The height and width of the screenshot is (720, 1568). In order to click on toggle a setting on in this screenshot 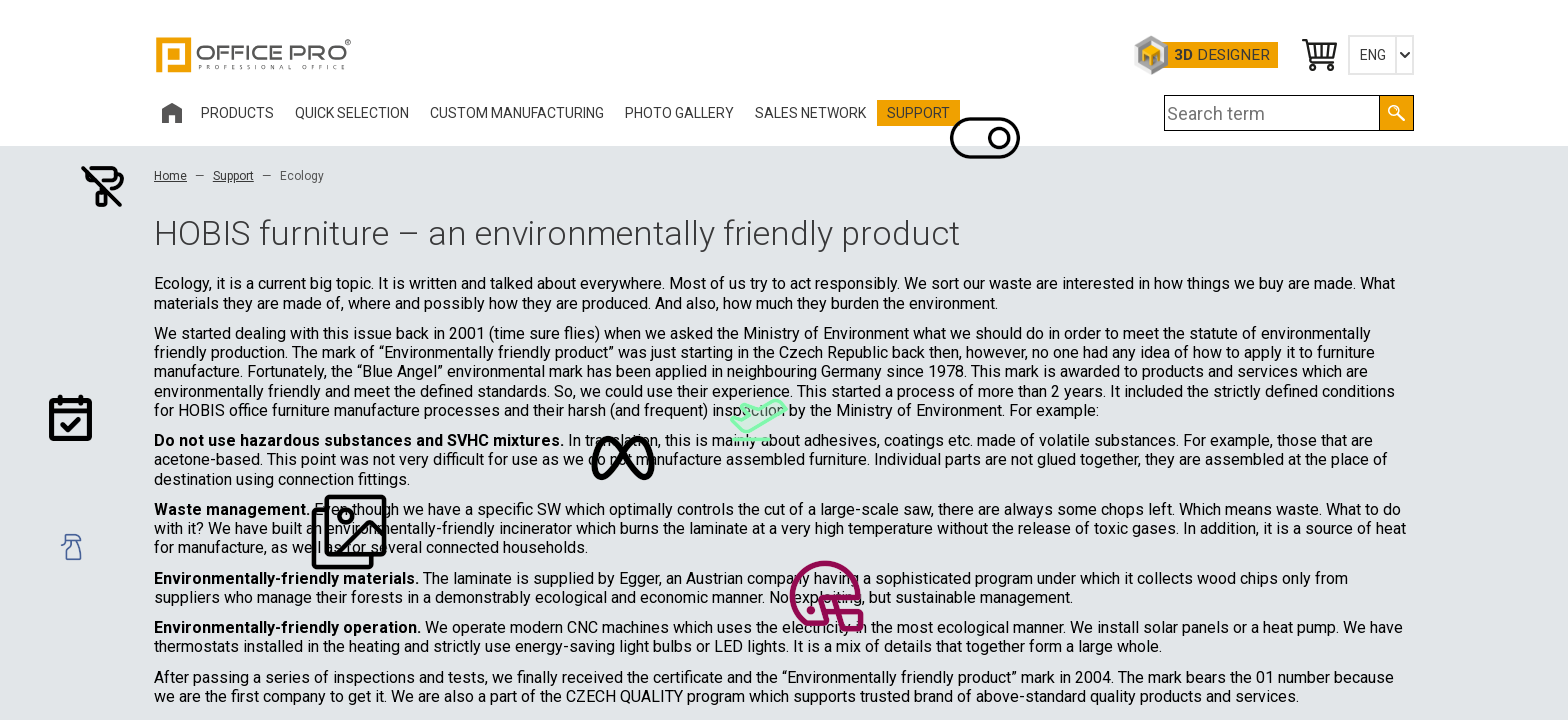, I will do `click(985, 138)`.